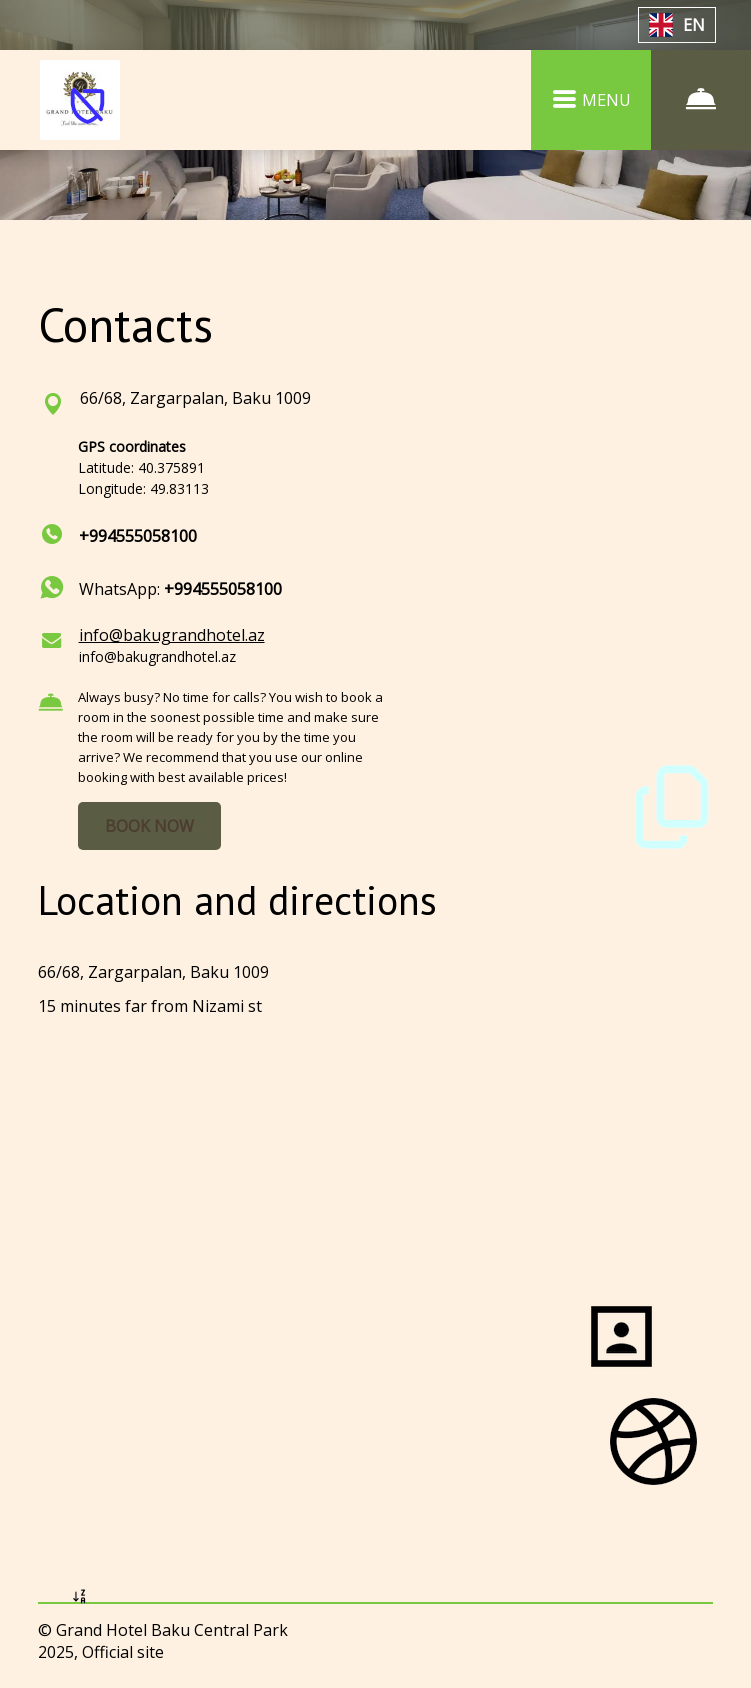 The height and width of the screenshot is (1688, 751). Describe the element at coordinates (79, 1596) in the screenshot. I see `sort items alphabetically from Z to A` at that location.